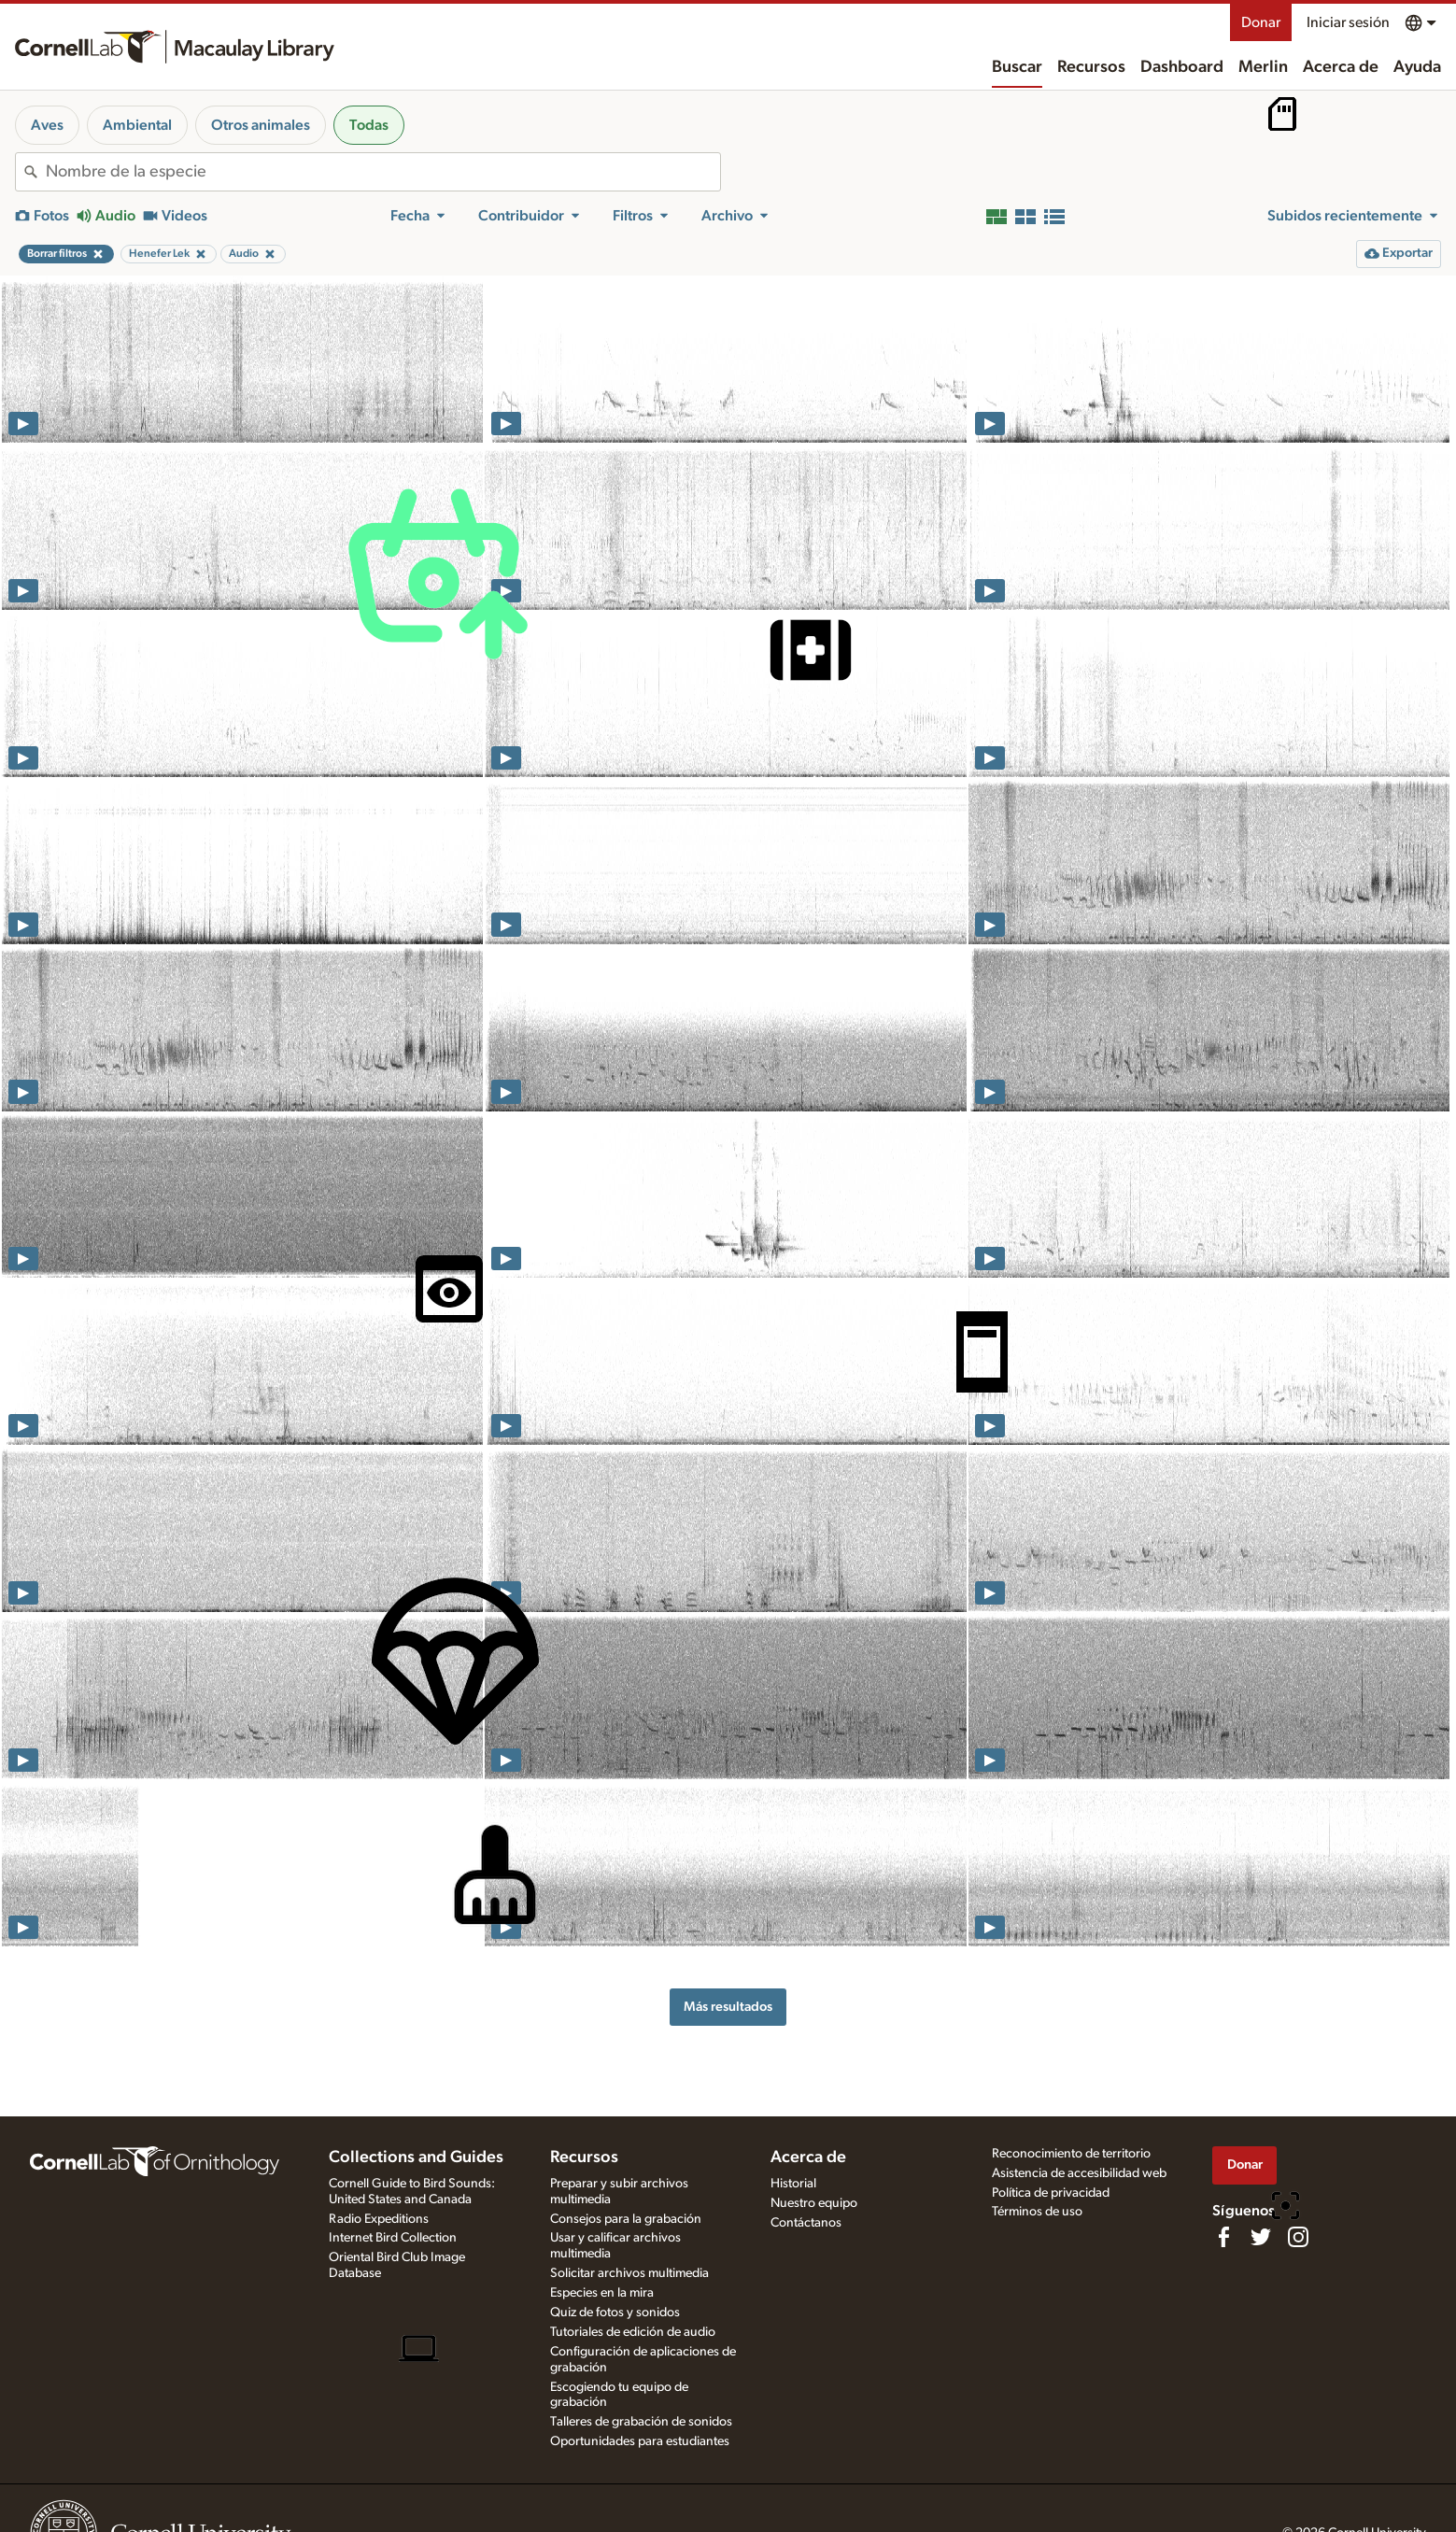 The width and height of the screenshot is (1456, 2532). I want to click on access cleaning or housekeeping services, so click(495, 1874).